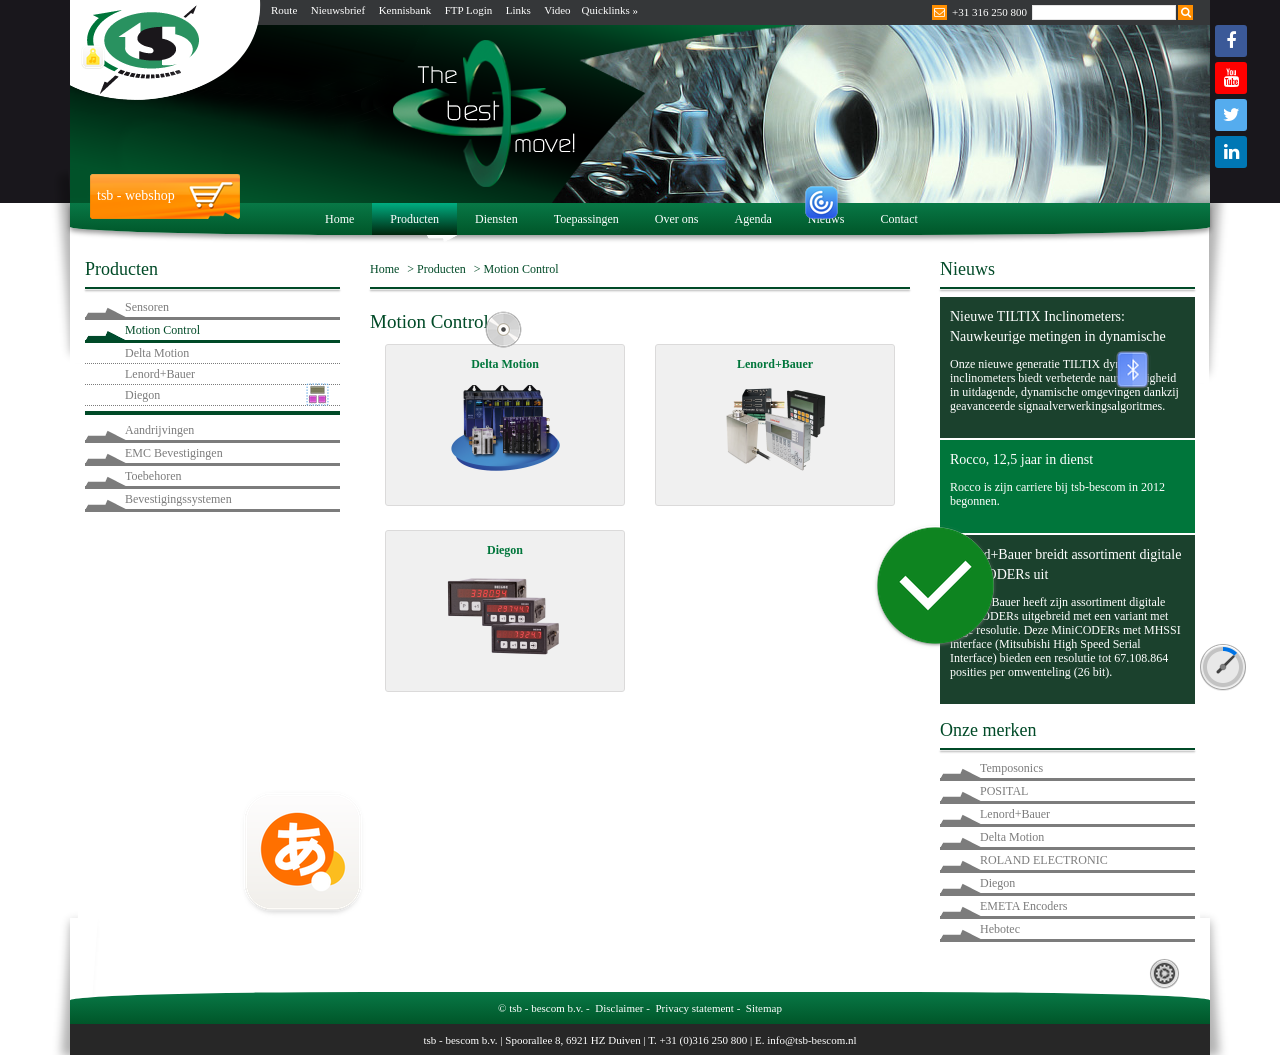 This screenshot has height=1055, width=1280. What do you see at coordinates (1164, 973) in the screenshot?
I see `open settings or preferences` at bounding box center [1164, 973].